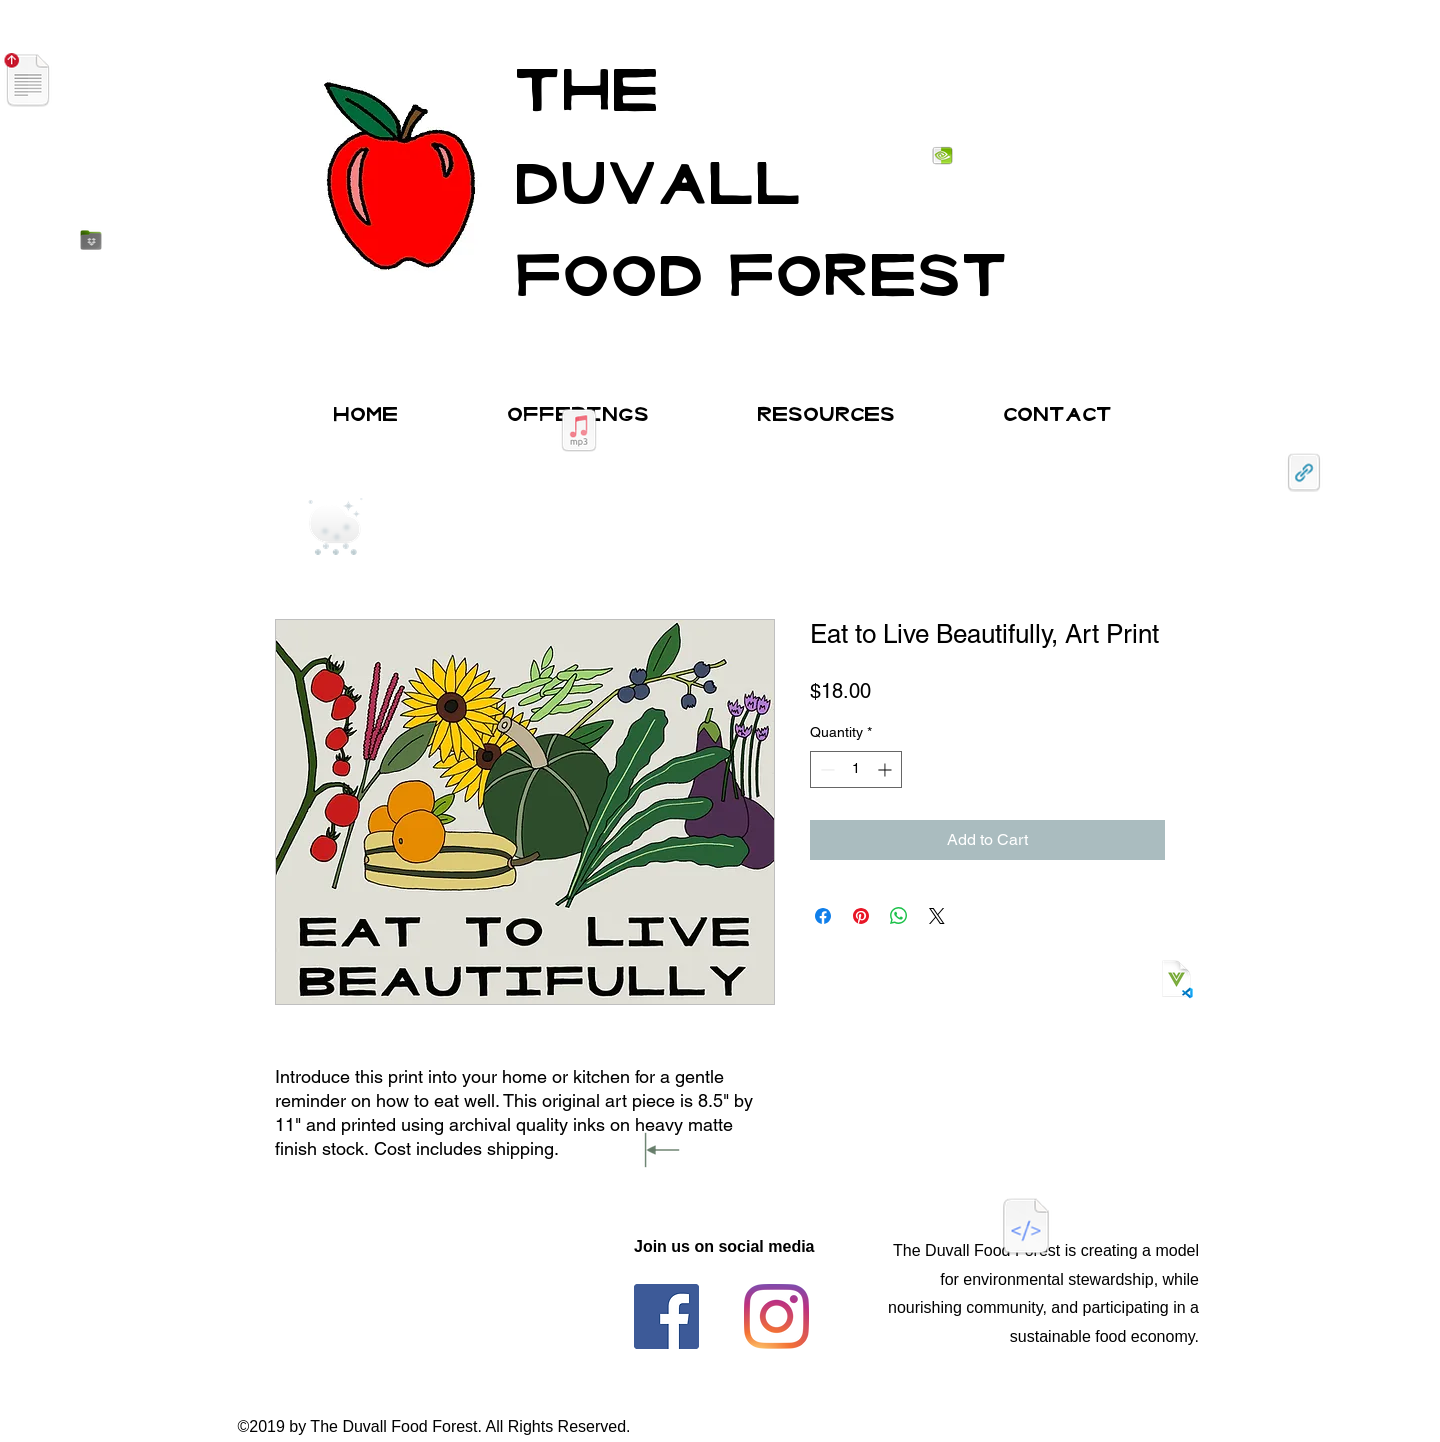 This screenshot has width=1440, height=1442. I want to click on go to the first item in a list or sequence, so click(662, 1150).